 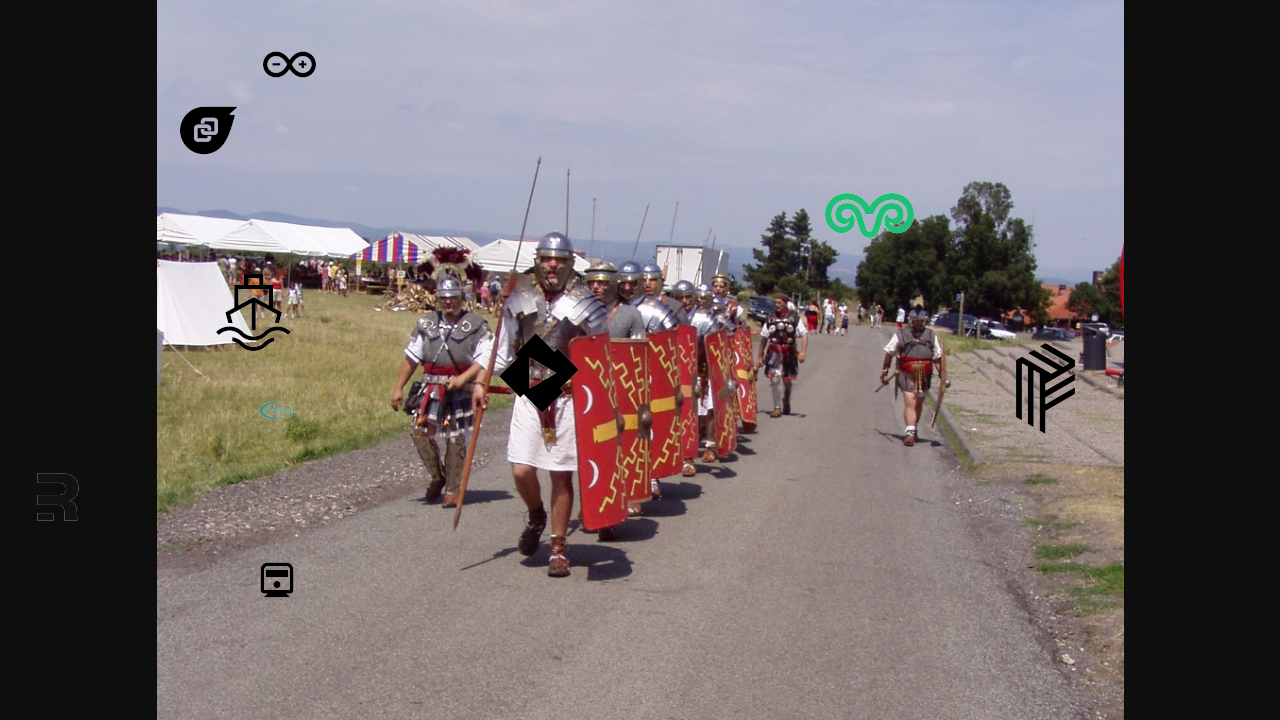 I want to click on linkfire logo, so click(x=208, y=130).